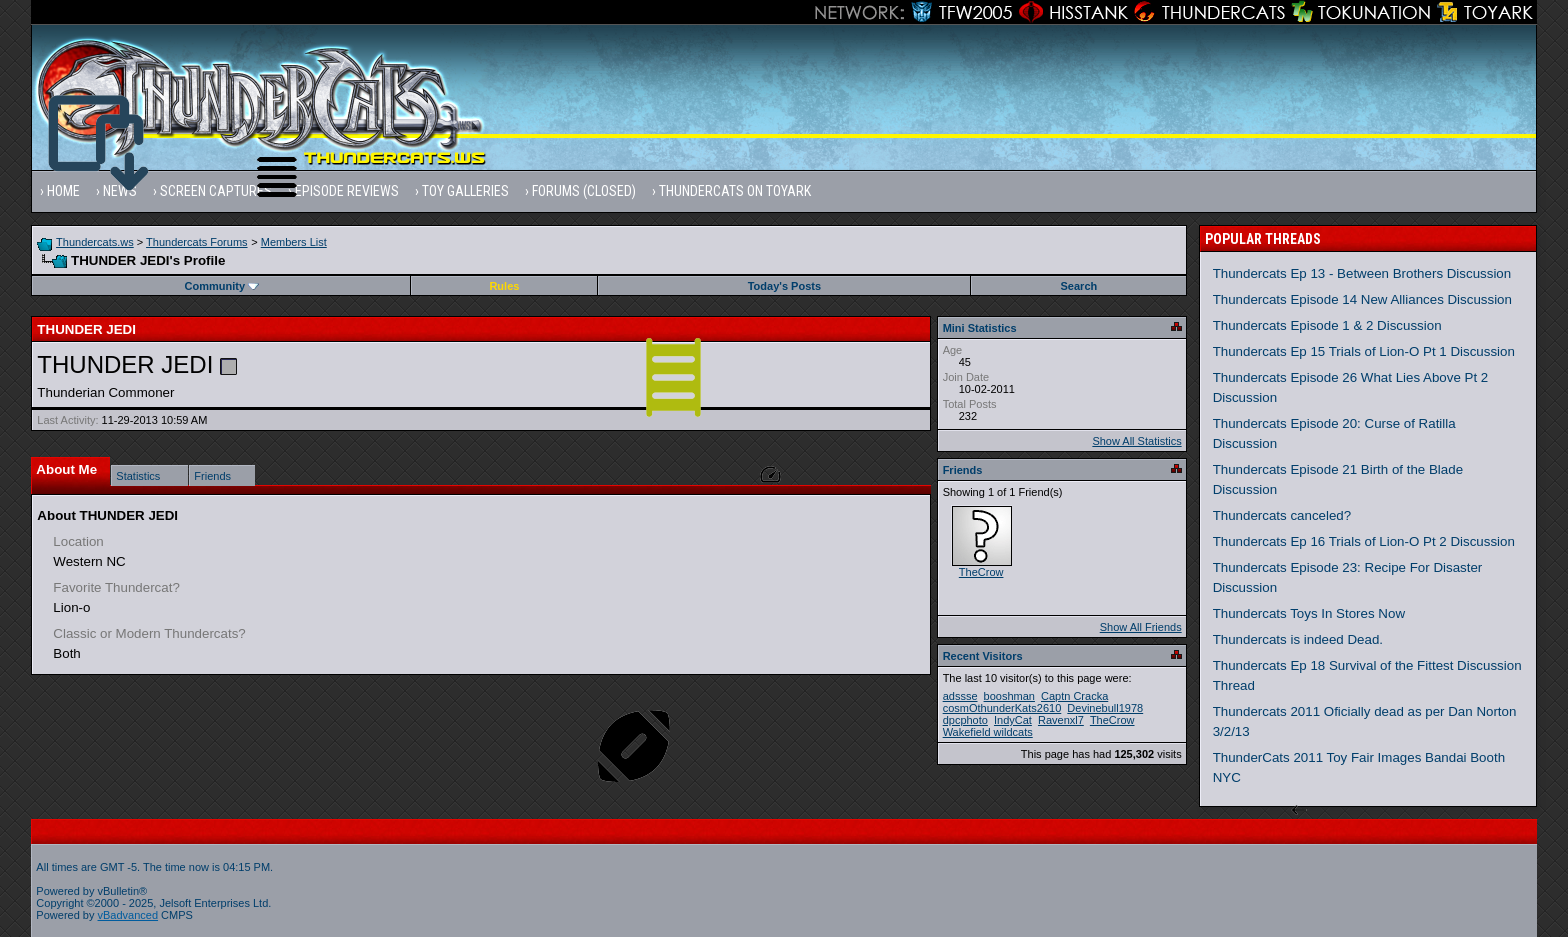 Image resolution: width=1568 pixels, height=937 pixels. What do you see at coordinates (770, 474) in the screenshot?
I see `adjust playback speed` at bounding box center [770, 474].